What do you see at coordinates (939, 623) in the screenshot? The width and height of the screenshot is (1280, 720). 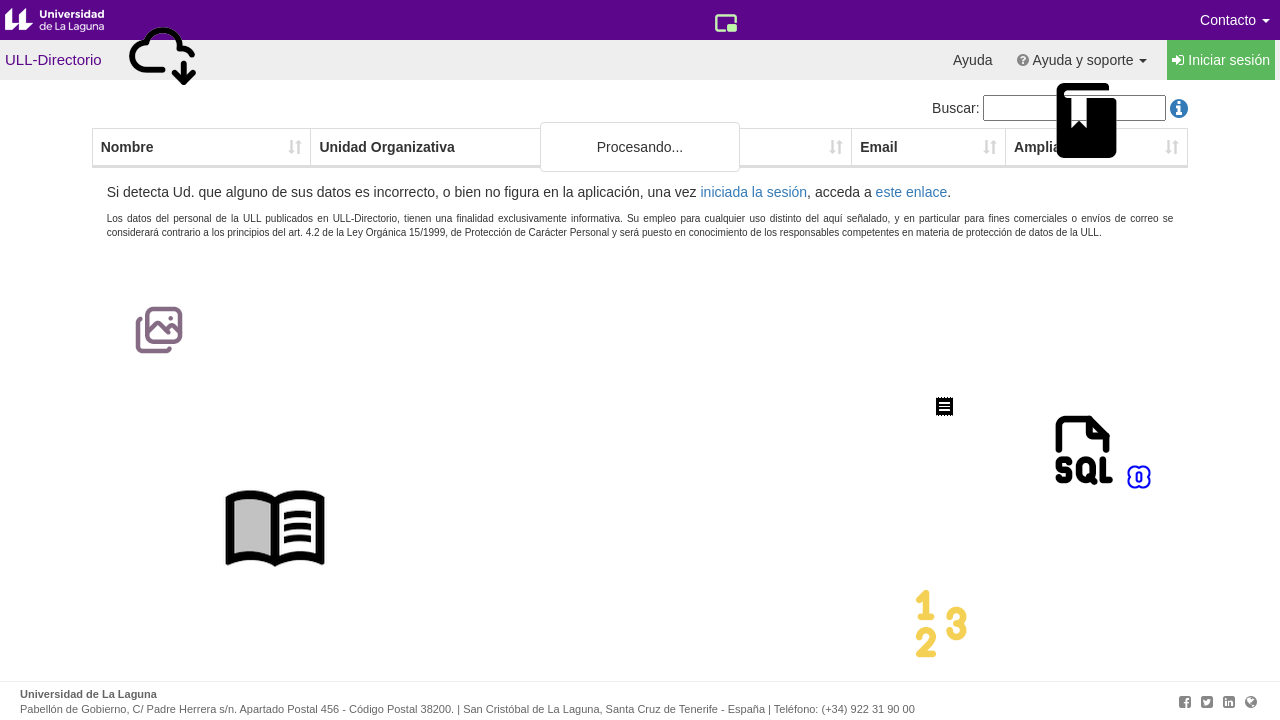 I see `access numbered list formatting` at bounding box center [939, 623].